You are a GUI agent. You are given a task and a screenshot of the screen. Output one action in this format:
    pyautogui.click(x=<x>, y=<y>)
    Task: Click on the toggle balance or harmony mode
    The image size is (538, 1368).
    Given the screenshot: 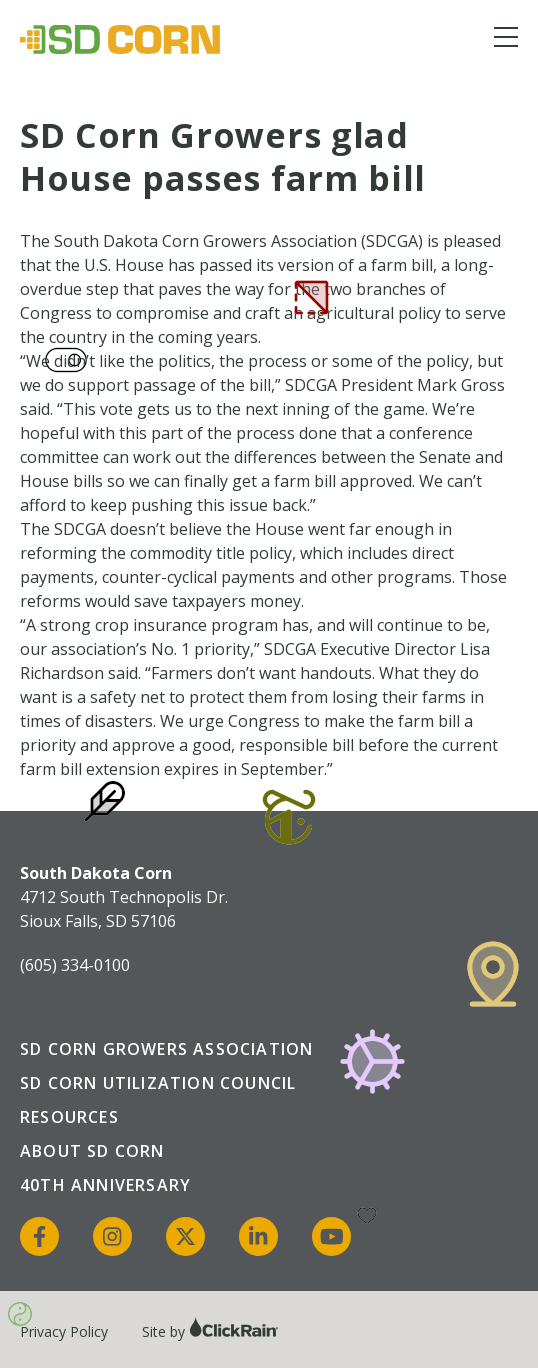 What is the action you would take?
    pyautogui.click(x=20, y=1314)
    